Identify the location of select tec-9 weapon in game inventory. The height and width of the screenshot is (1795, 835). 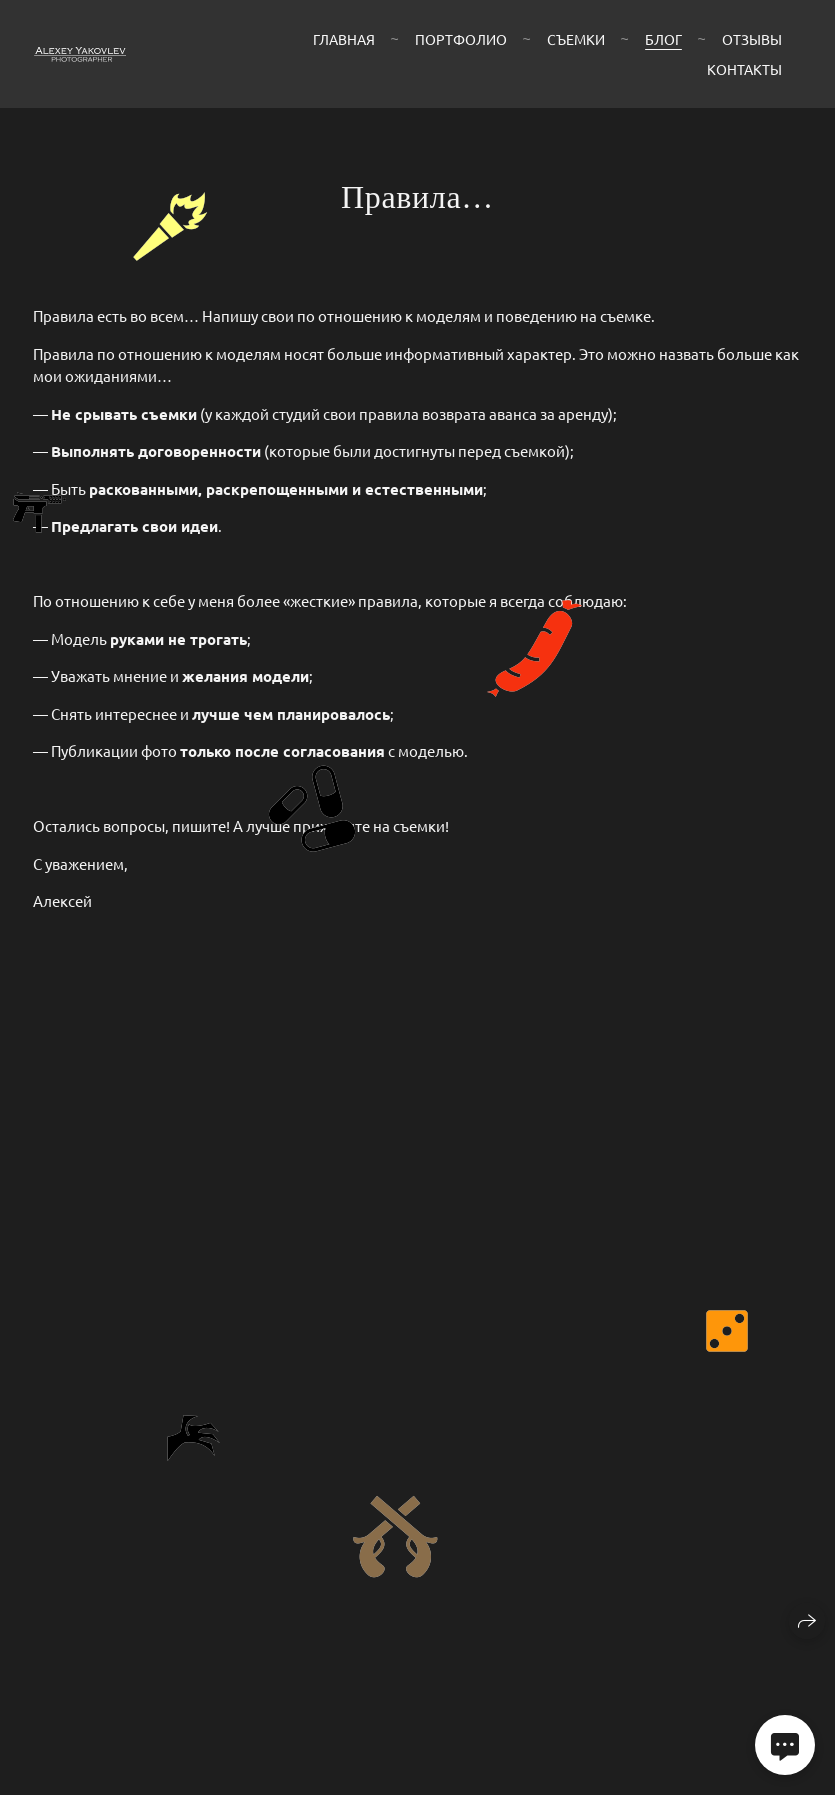
(39, 512).